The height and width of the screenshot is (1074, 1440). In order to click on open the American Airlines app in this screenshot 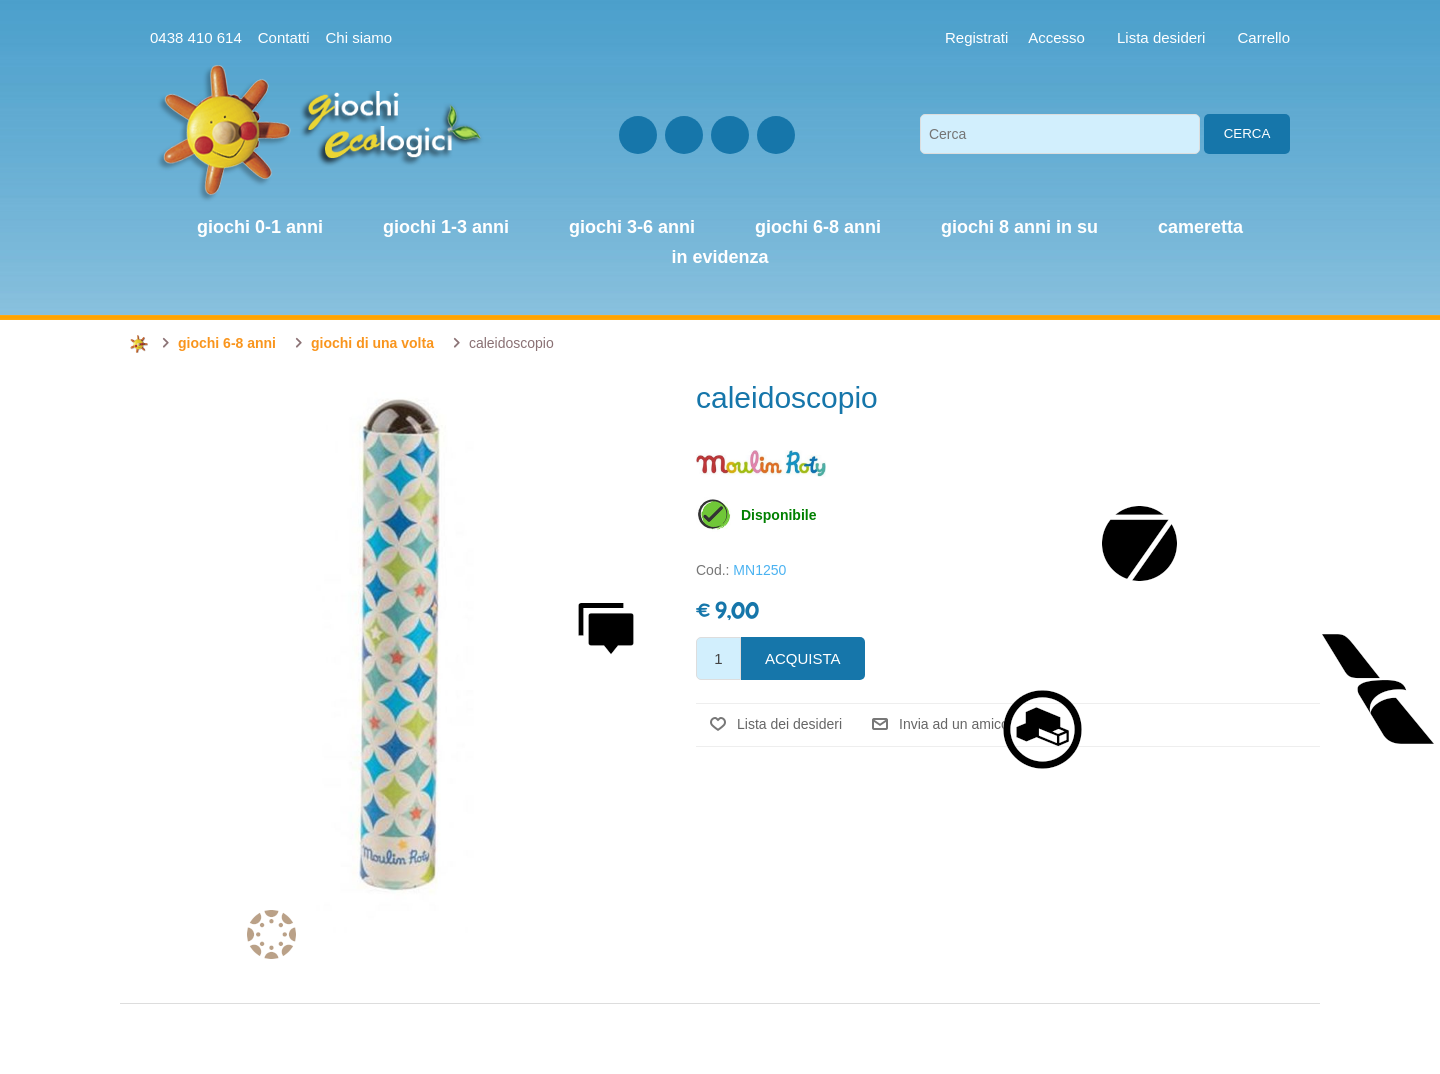, I will do `click(1378, 689)`.